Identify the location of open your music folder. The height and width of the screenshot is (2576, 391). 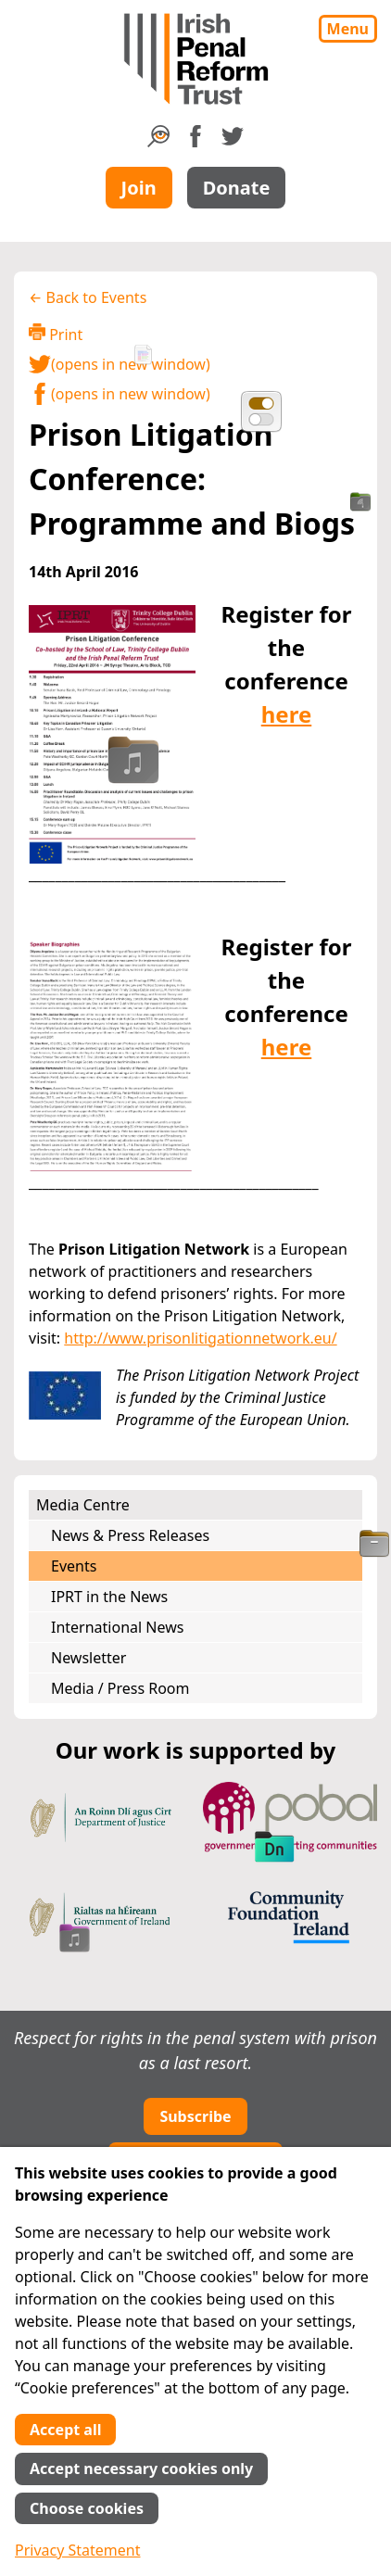
(74, 1938).